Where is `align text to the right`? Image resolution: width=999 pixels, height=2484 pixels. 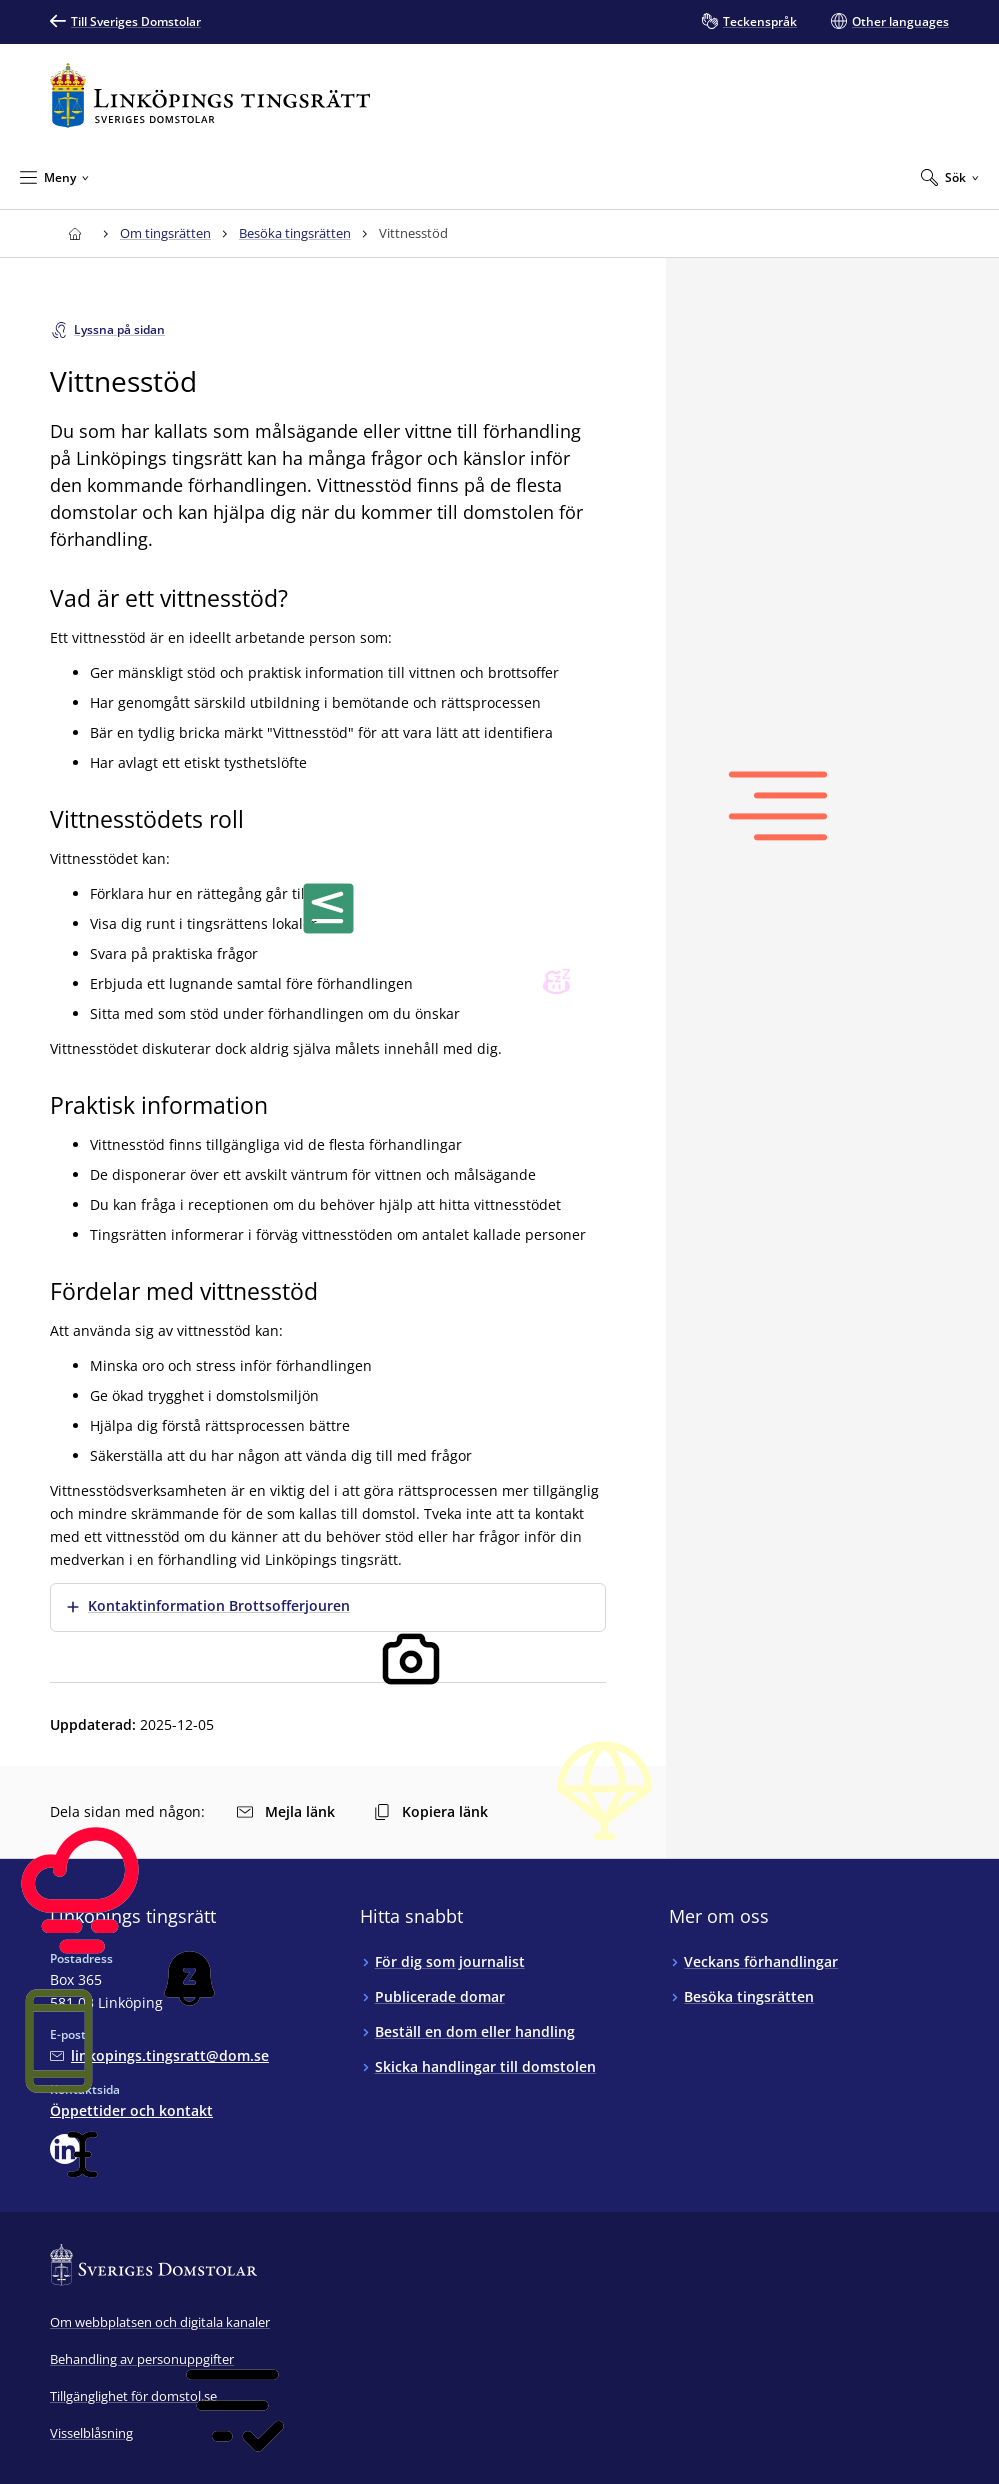 align text to the right is located at coordinates (778, 808).